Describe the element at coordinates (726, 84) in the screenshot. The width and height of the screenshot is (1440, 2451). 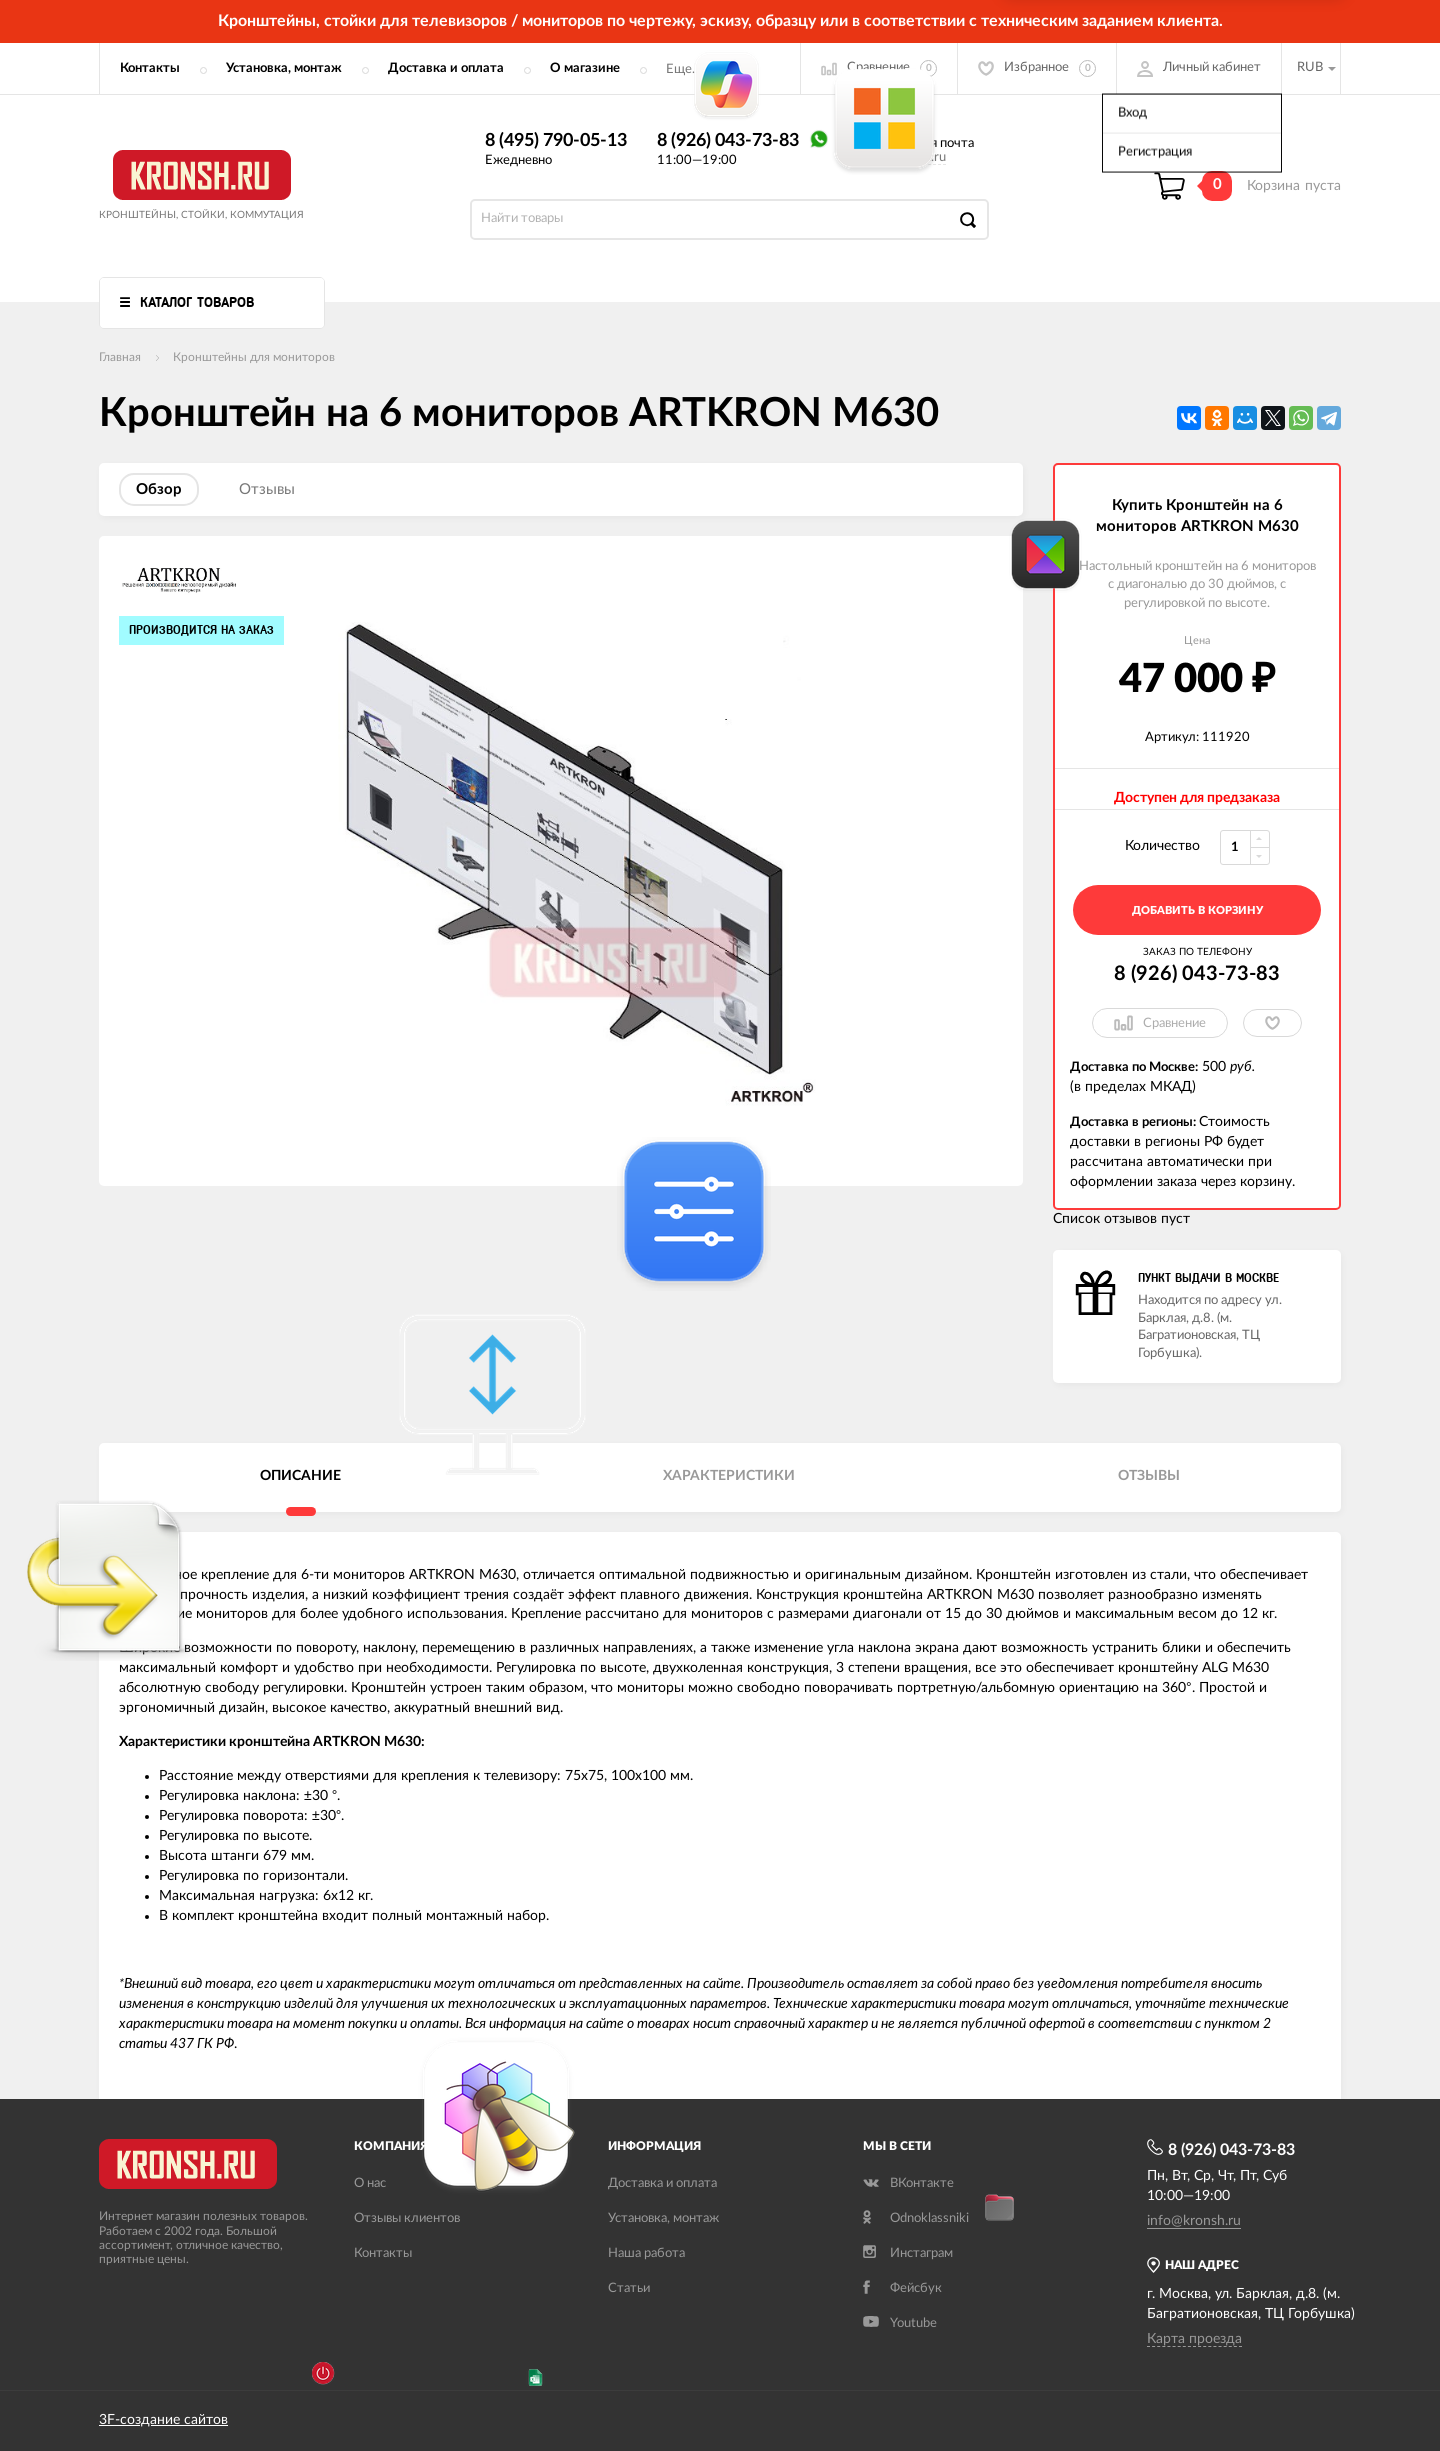
I see `open Microsoft Copilot AI assistant` at that location.